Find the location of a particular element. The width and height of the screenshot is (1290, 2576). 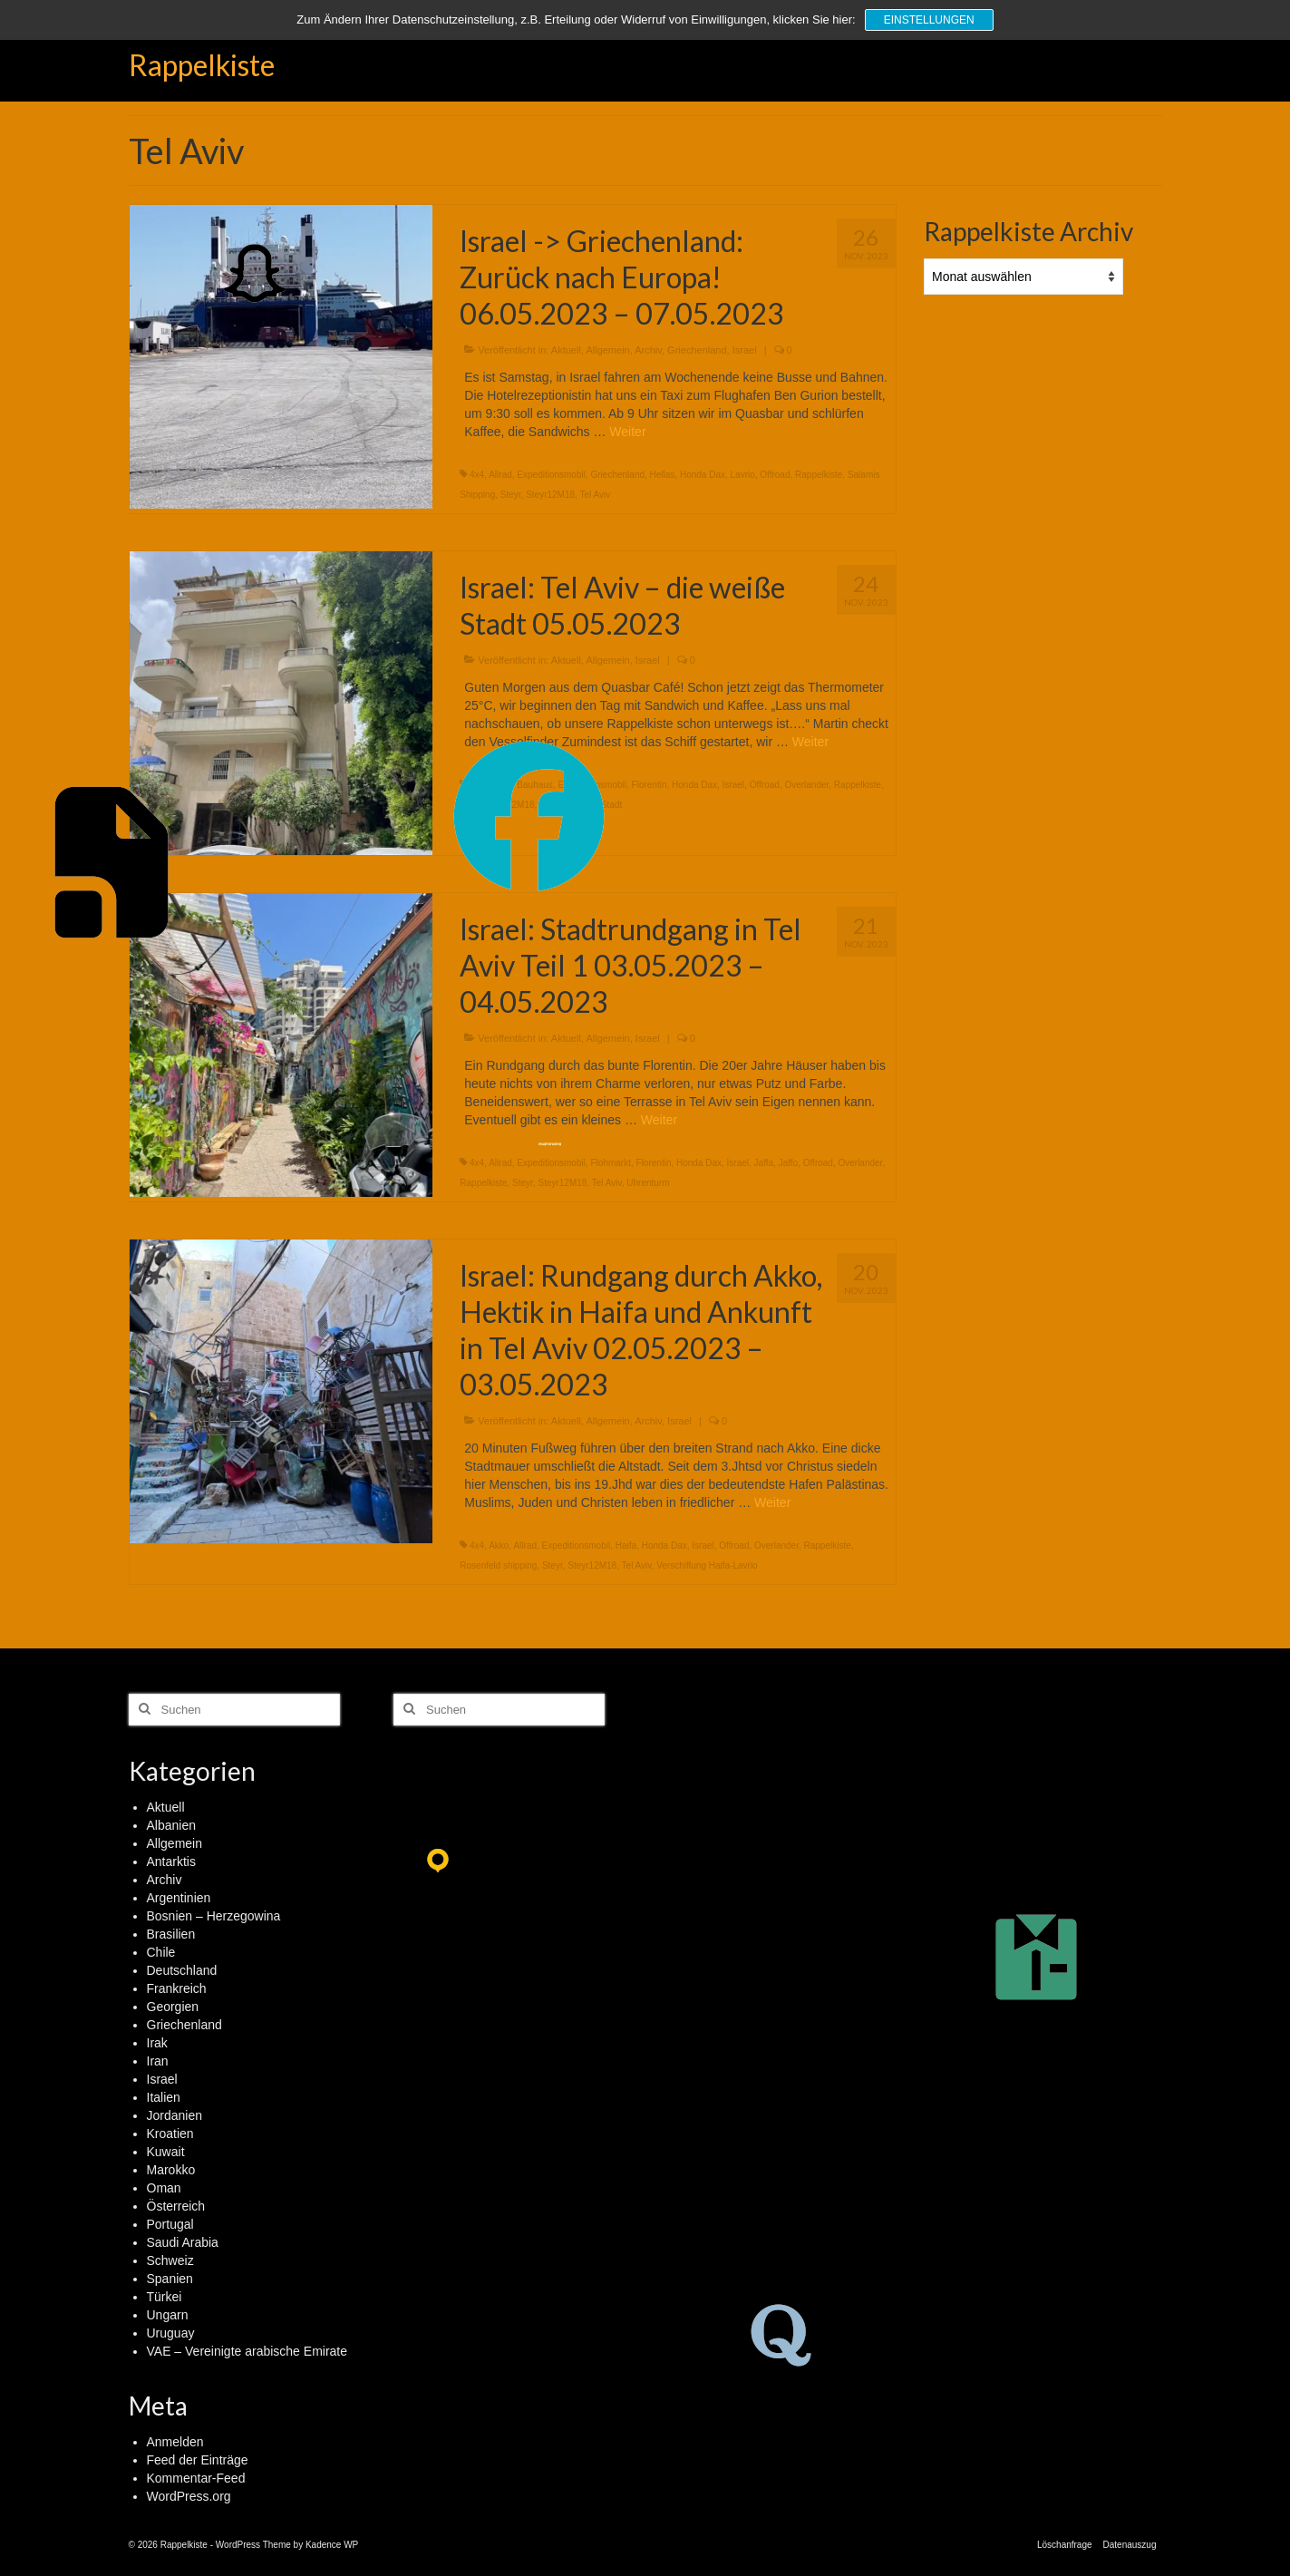

open Facebook app is located at coordinates (529, 816).